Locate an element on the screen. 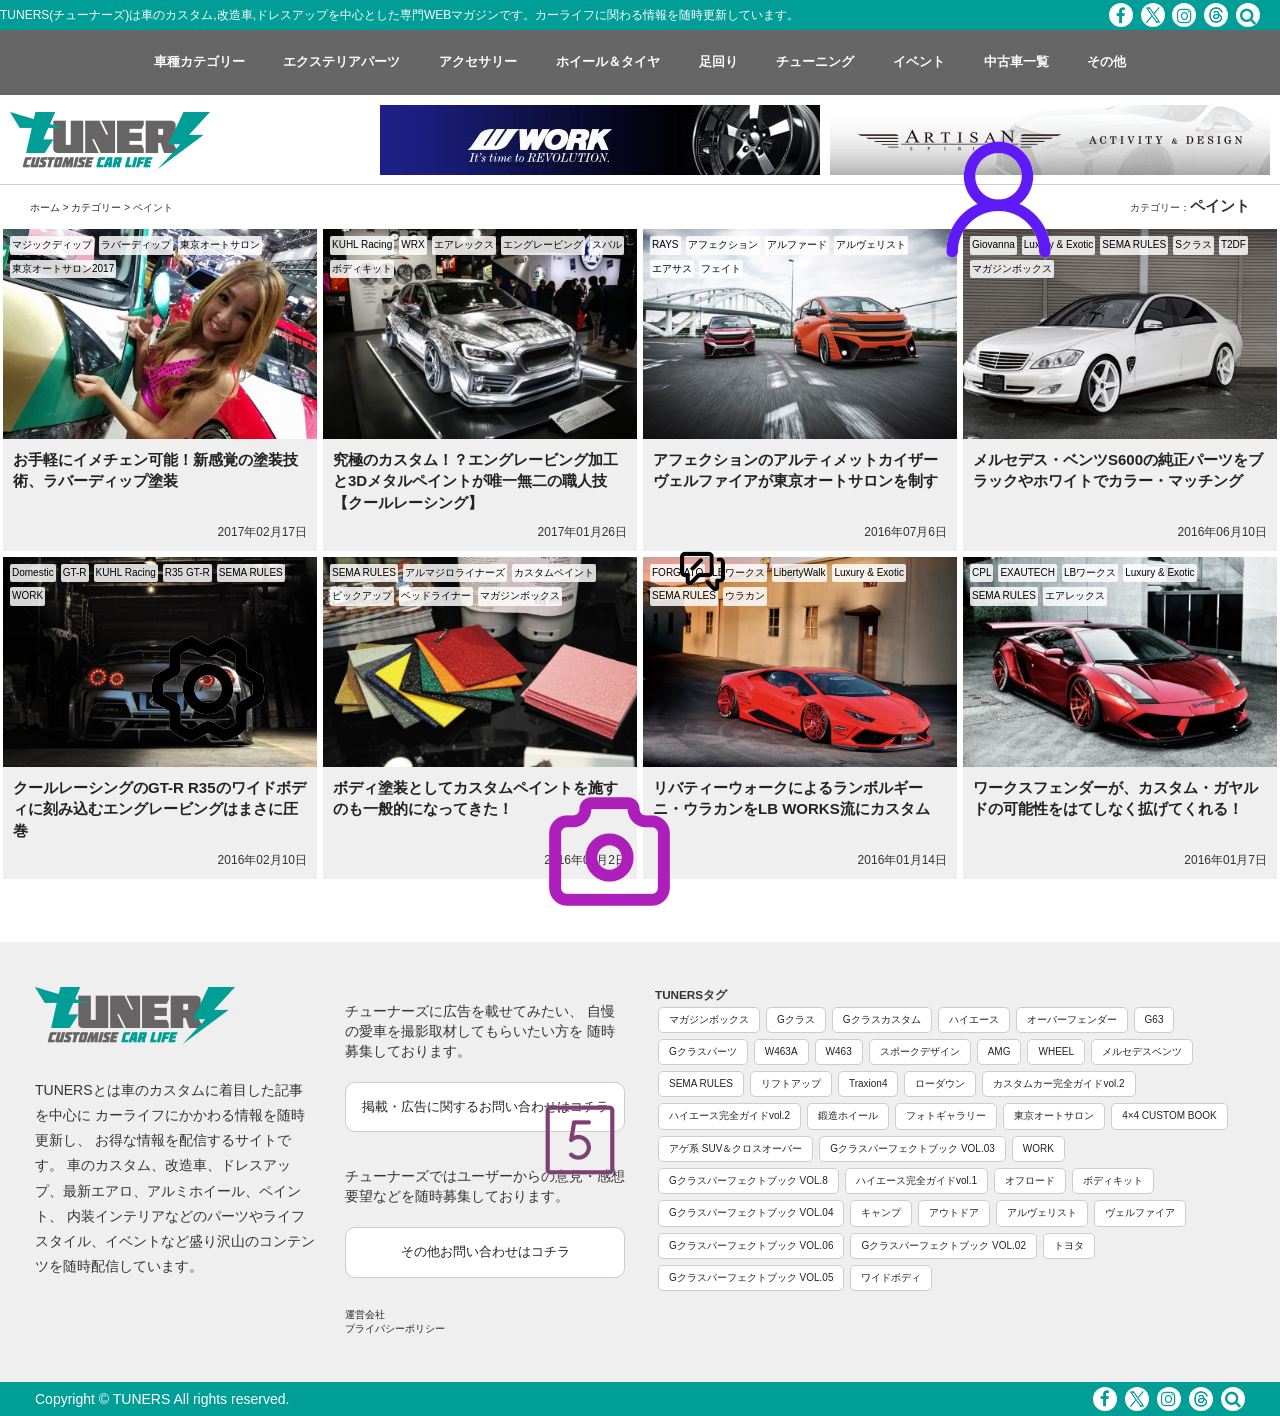 The height and width of the screenshot is (1416, 1280). indicates a duplicate discussion thread is located at coordinates (702, 571).